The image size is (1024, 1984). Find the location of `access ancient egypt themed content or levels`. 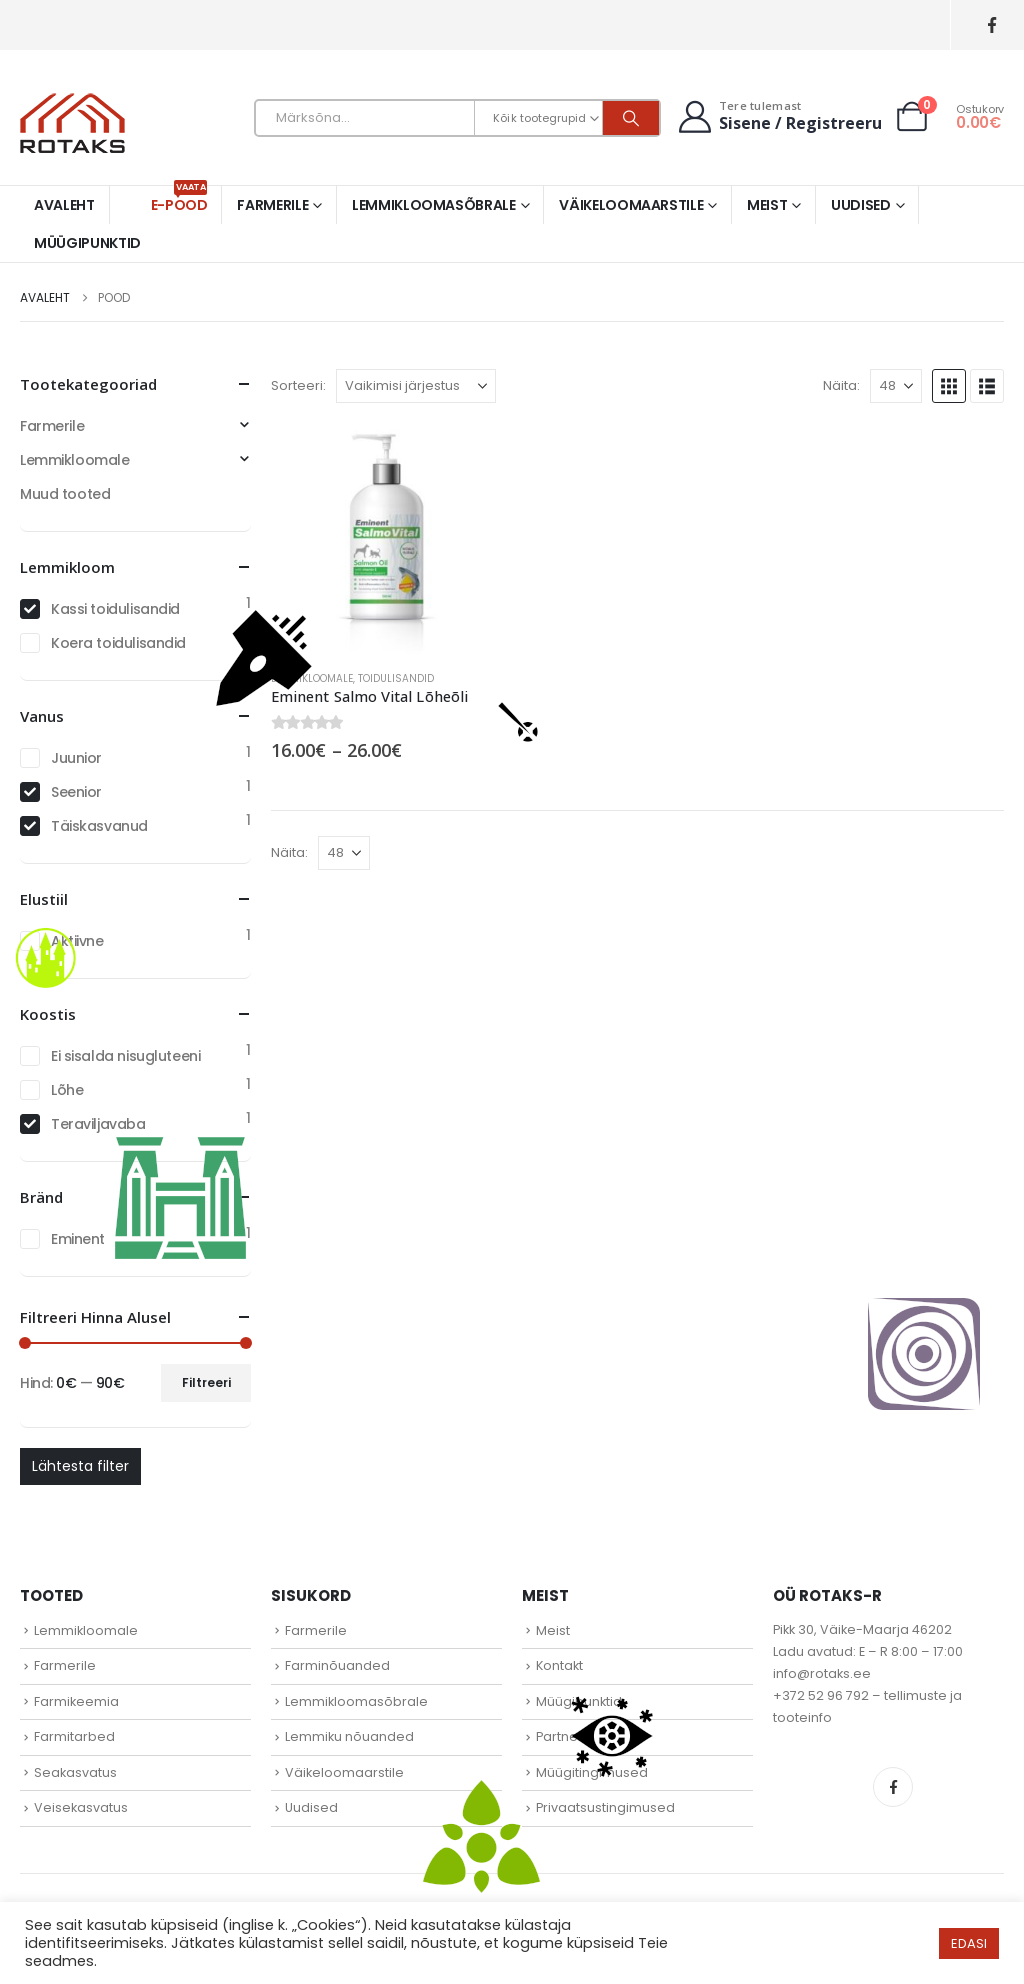

access ancient egypt themed content or levels is located at coordinates (180, 1193).